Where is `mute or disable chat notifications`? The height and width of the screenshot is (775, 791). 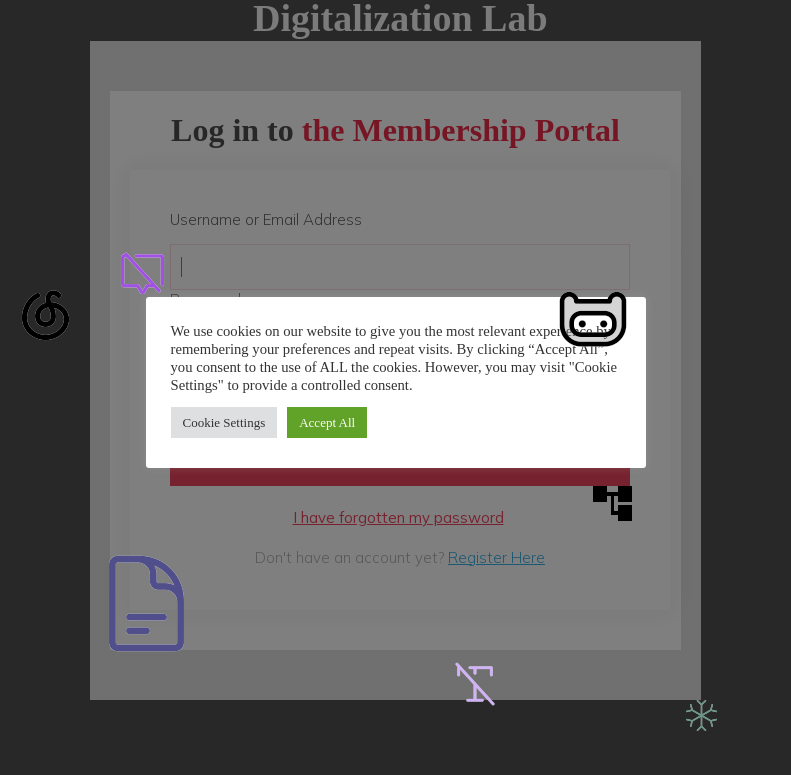
mute or disable chat notifications is located at coordinates (142, 272).